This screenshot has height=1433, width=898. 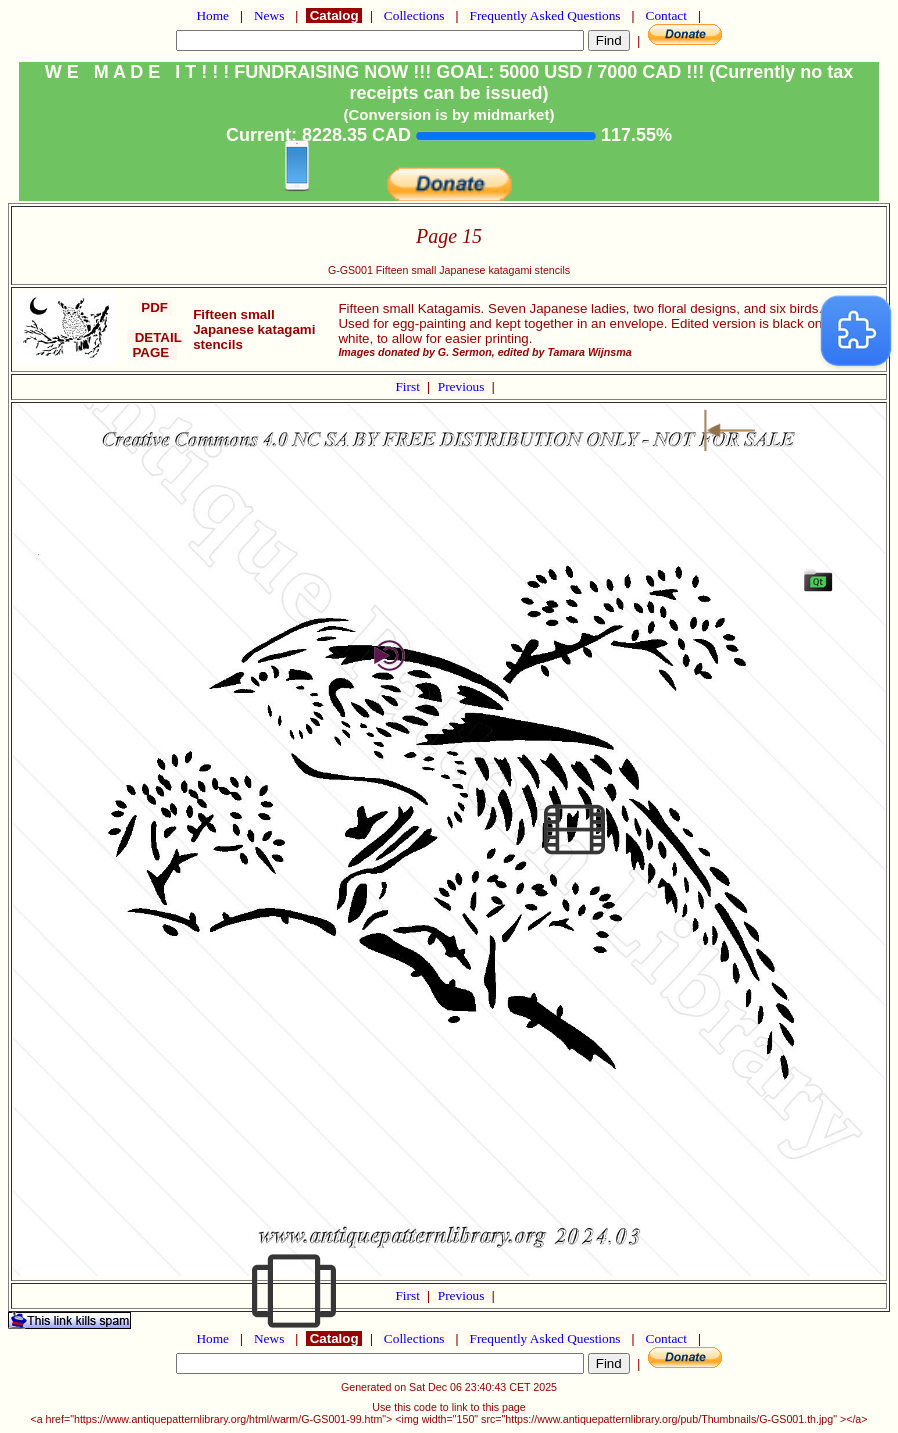 I want to click on manage plugin or extension settings, so click(x=856, y=332).